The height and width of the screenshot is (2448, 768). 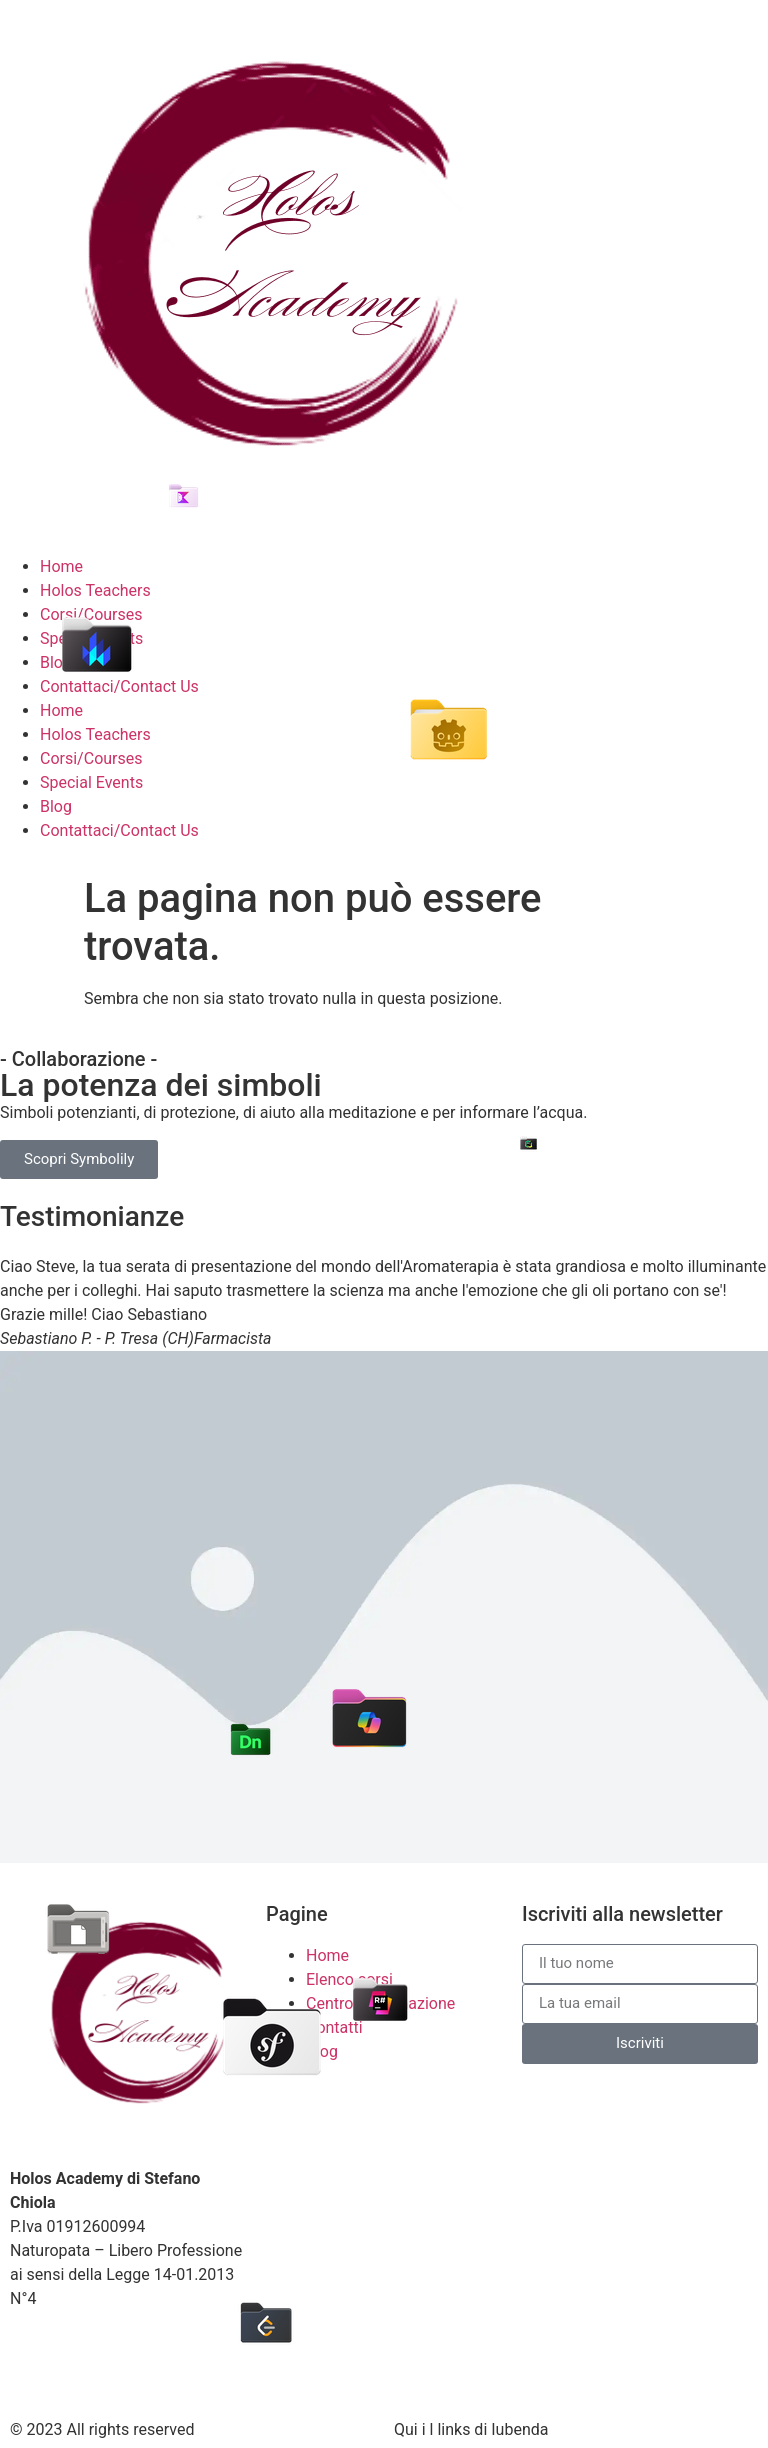 What do you see at coordinates (369, 1720) in the screenshot?
I see `open folder containing Microsoft Copilot 365 files` at bounding box center [369, 1720].